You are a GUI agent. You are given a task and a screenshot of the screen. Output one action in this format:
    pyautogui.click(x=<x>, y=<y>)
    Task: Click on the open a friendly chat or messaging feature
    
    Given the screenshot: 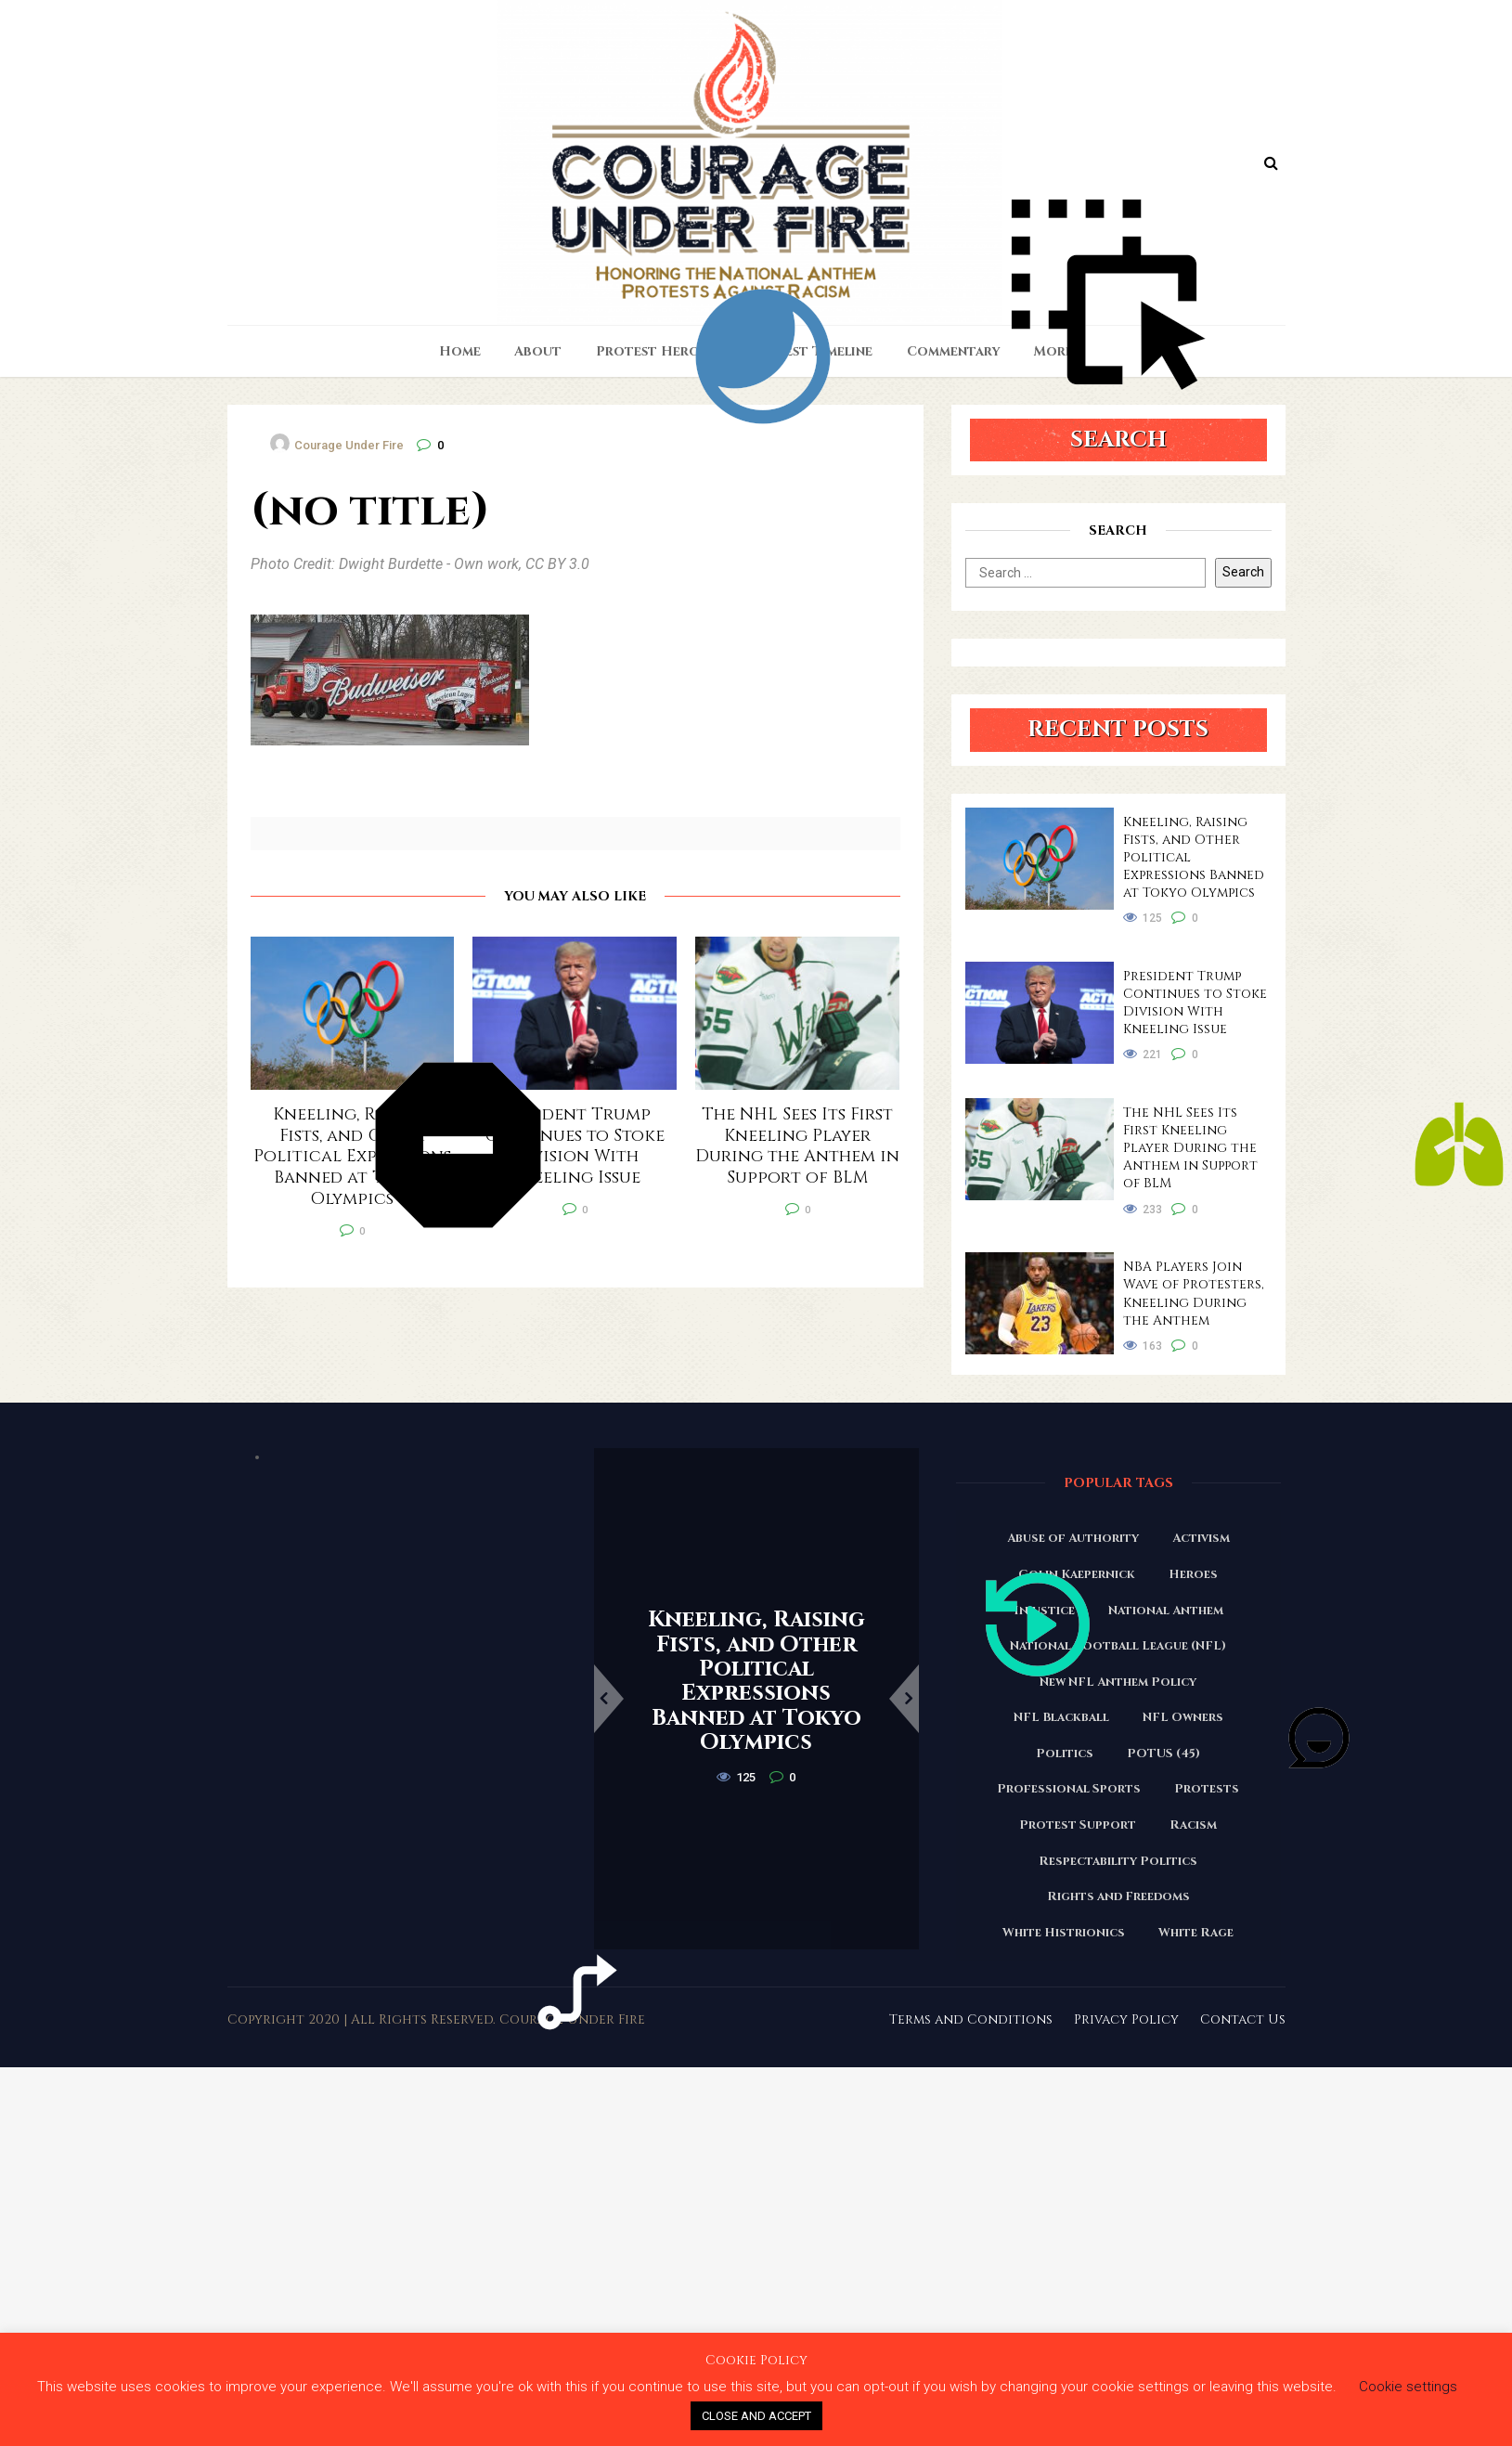 What is the action you would take?
    pyautogui.click(x=1319, y=1738)
    